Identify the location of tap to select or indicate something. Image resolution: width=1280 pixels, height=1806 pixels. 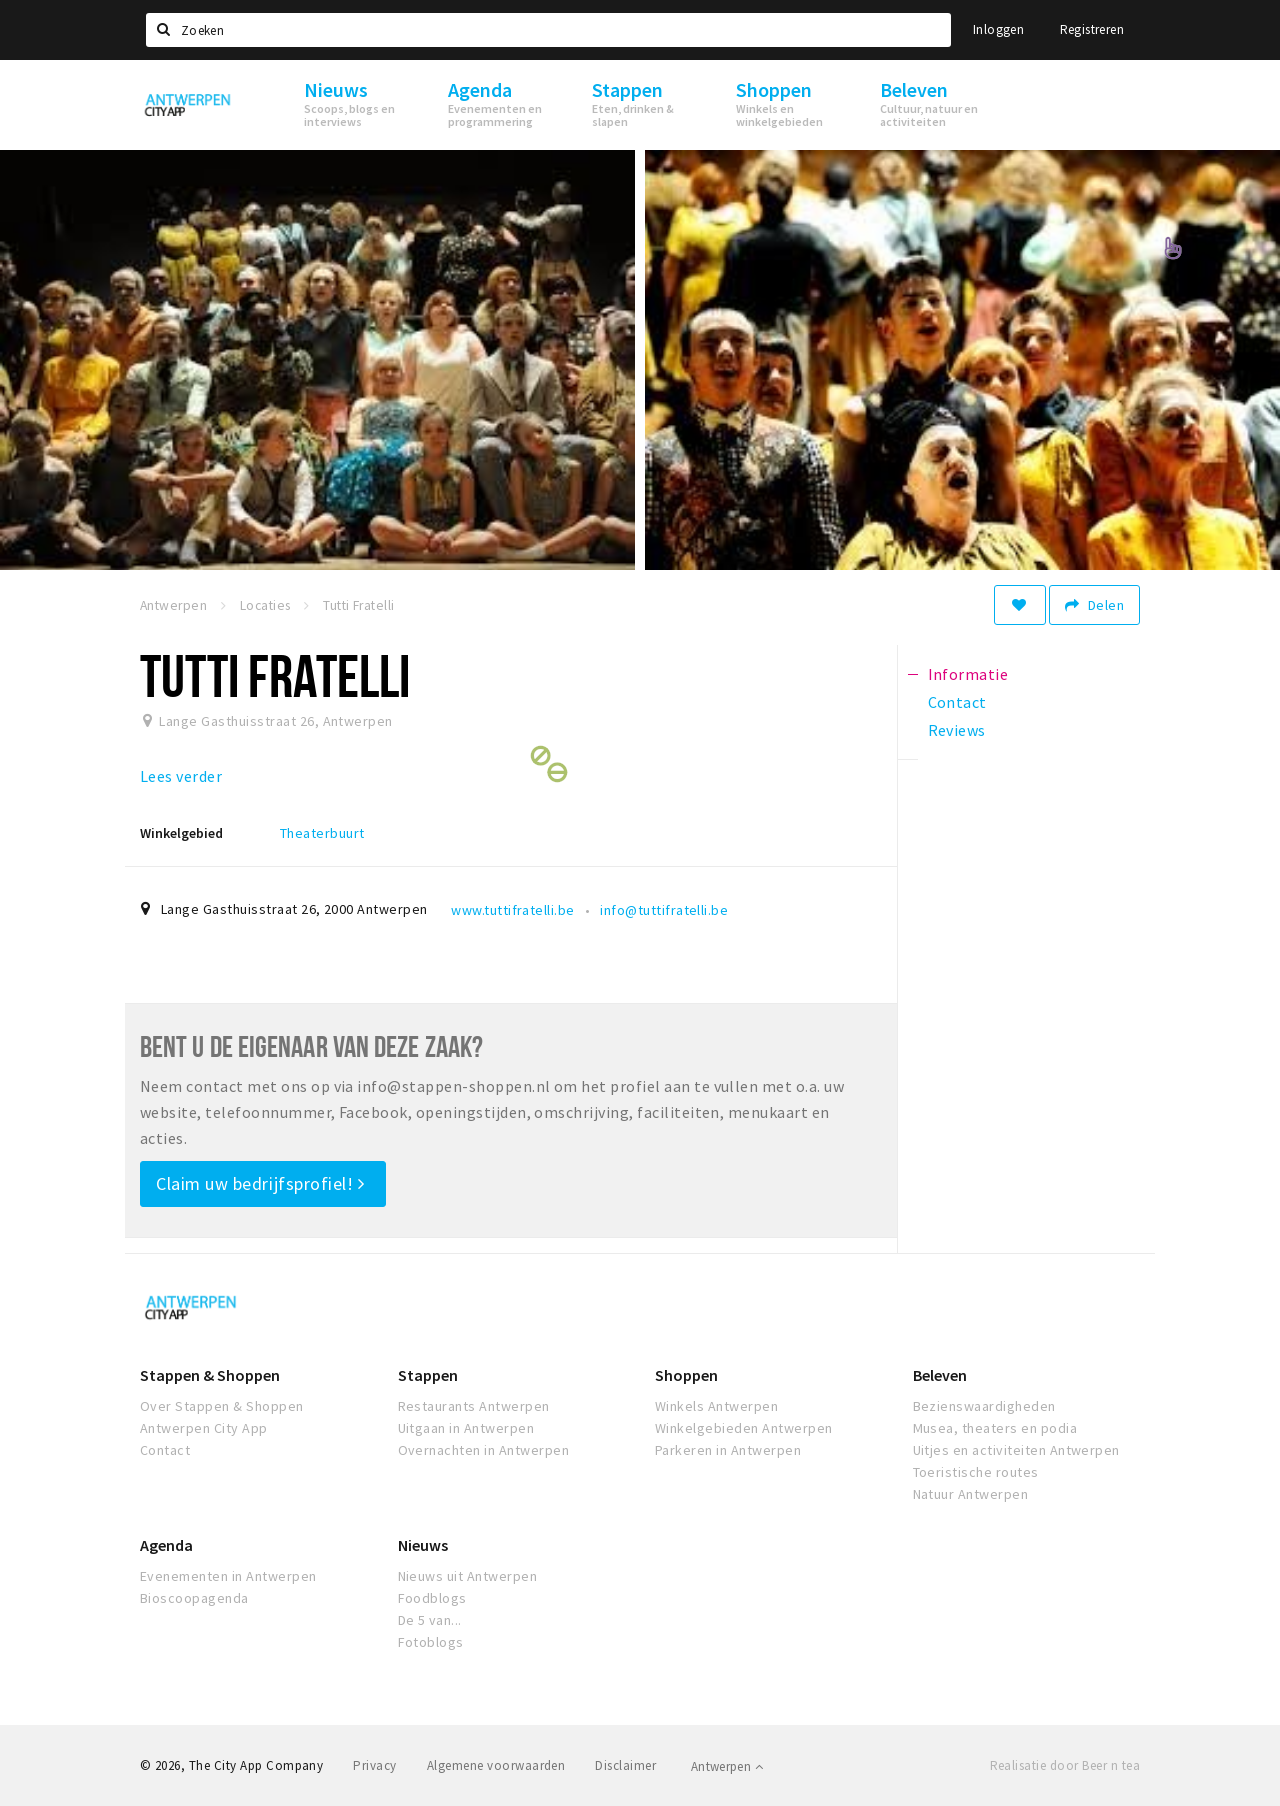
(1173, 248).